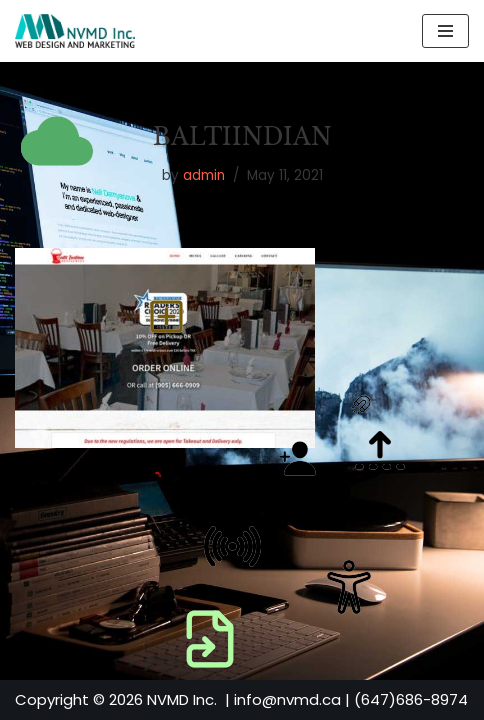  What do you see at coordinates (57, 141) in the screenshot?
I see `cloud storage or syncing status` at bounding box center [57, 141].